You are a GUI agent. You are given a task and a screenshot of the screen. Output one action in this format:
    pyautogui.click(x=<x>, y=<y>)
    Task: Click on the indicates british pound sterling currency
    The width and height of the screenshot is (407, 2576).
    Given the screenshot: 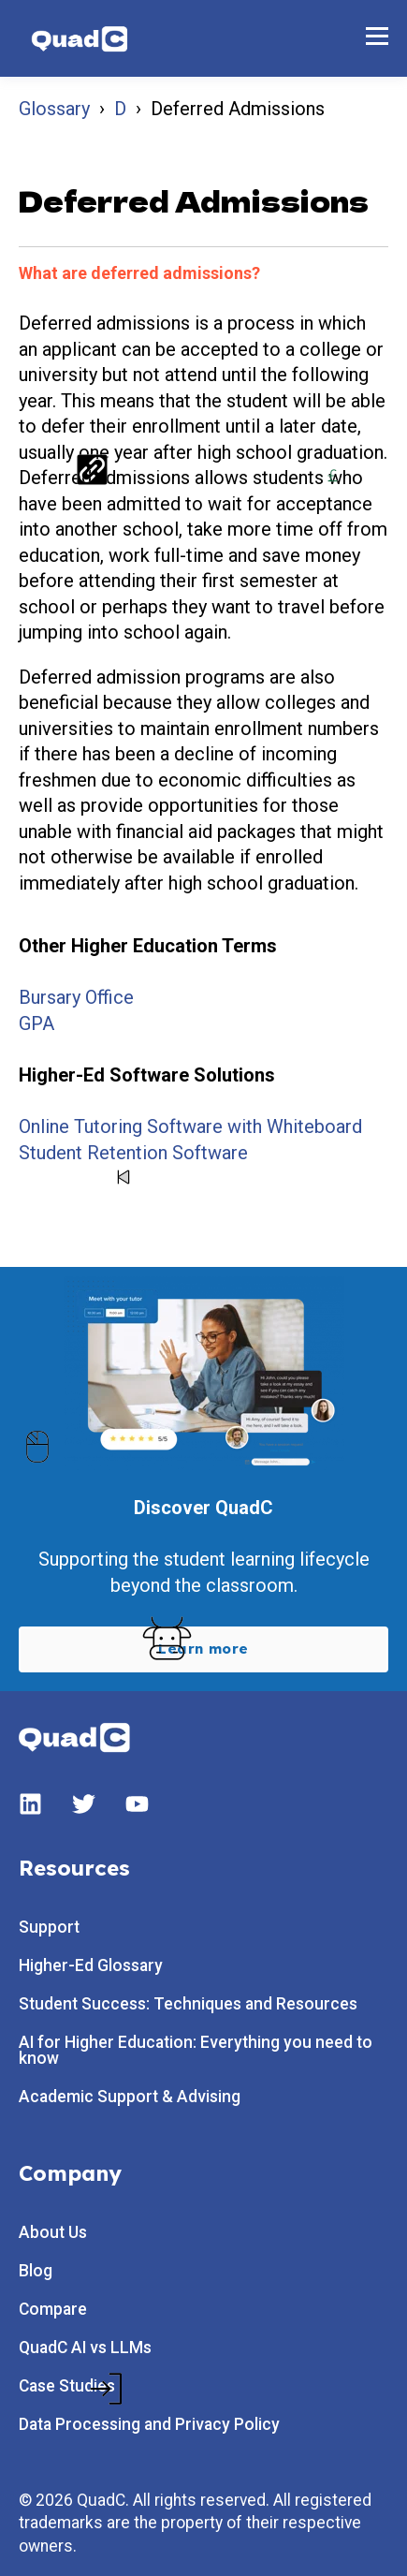 What is the action you would take?
    pyautogui.click(x=333, y=476)
    